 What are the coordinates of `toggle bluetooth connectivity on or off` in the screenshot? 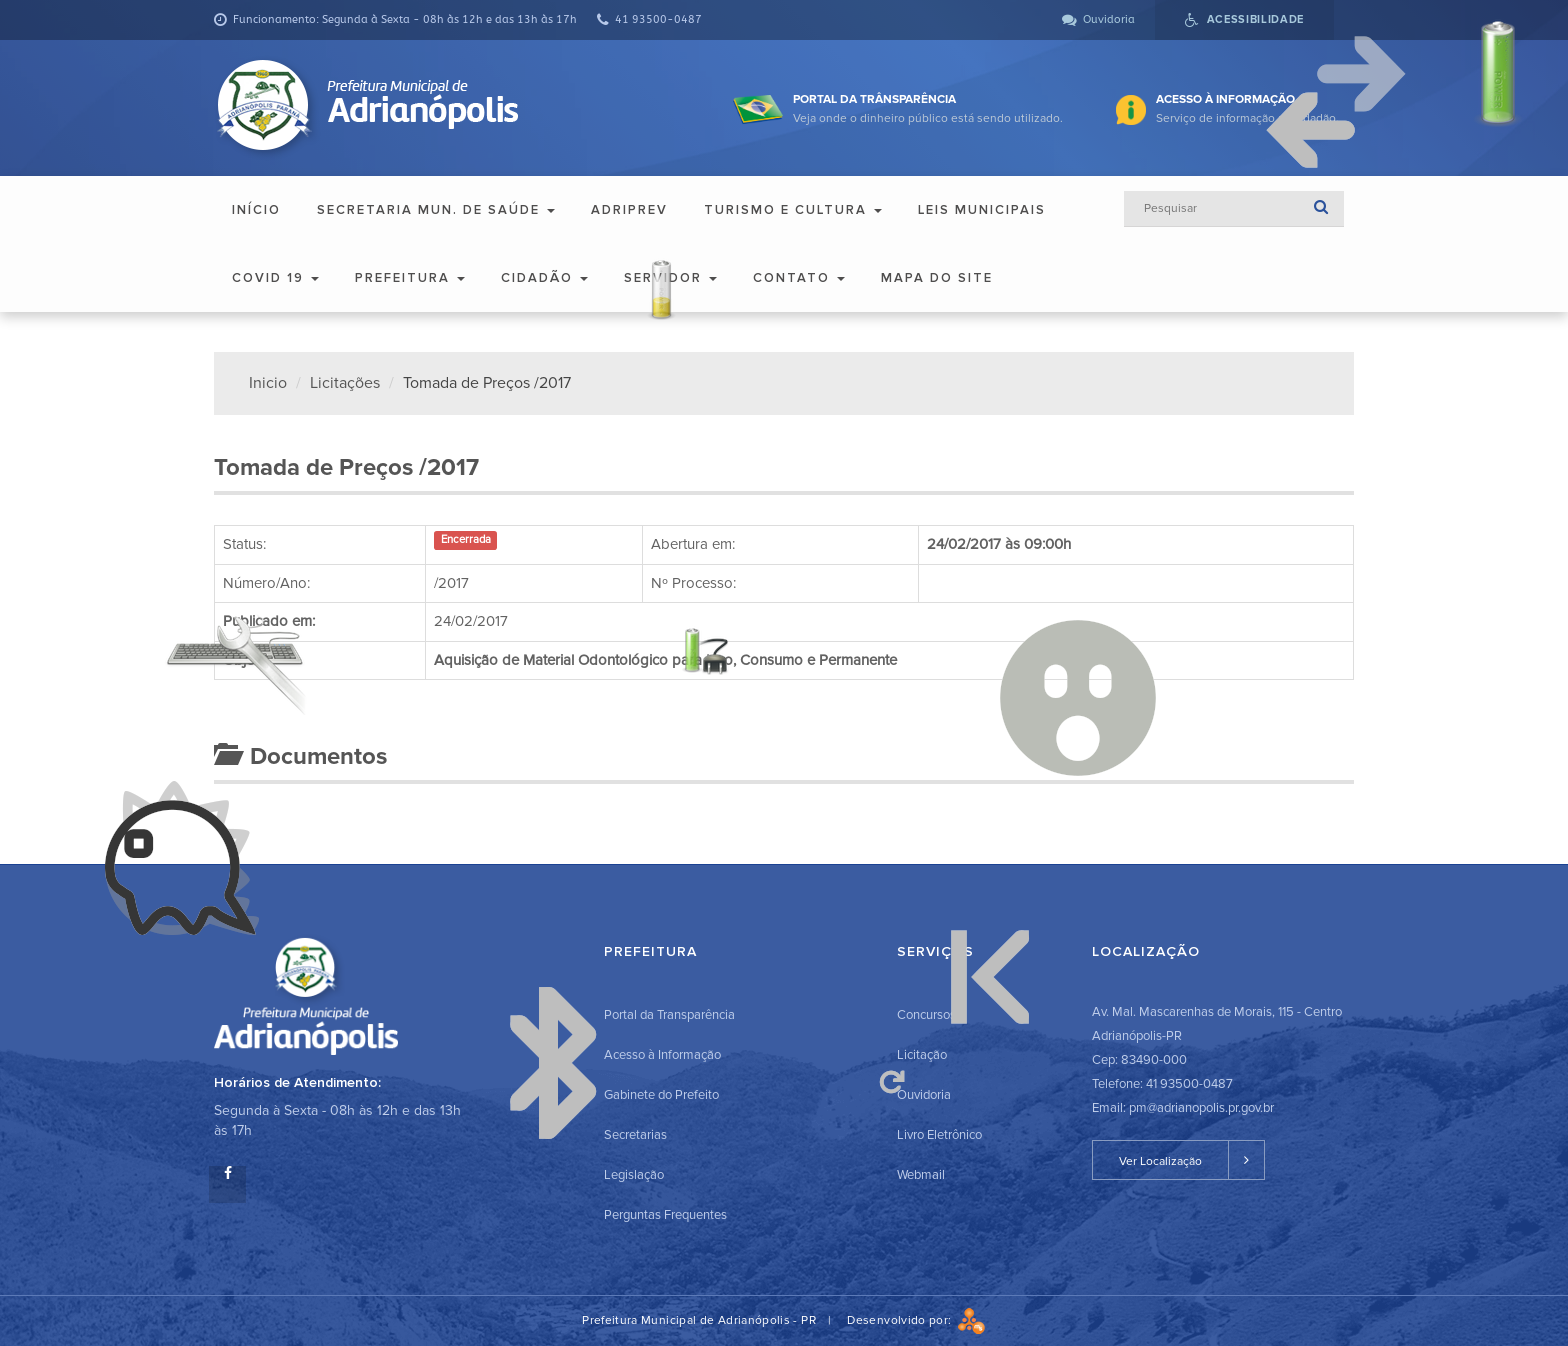 It's located at (558, 1063).